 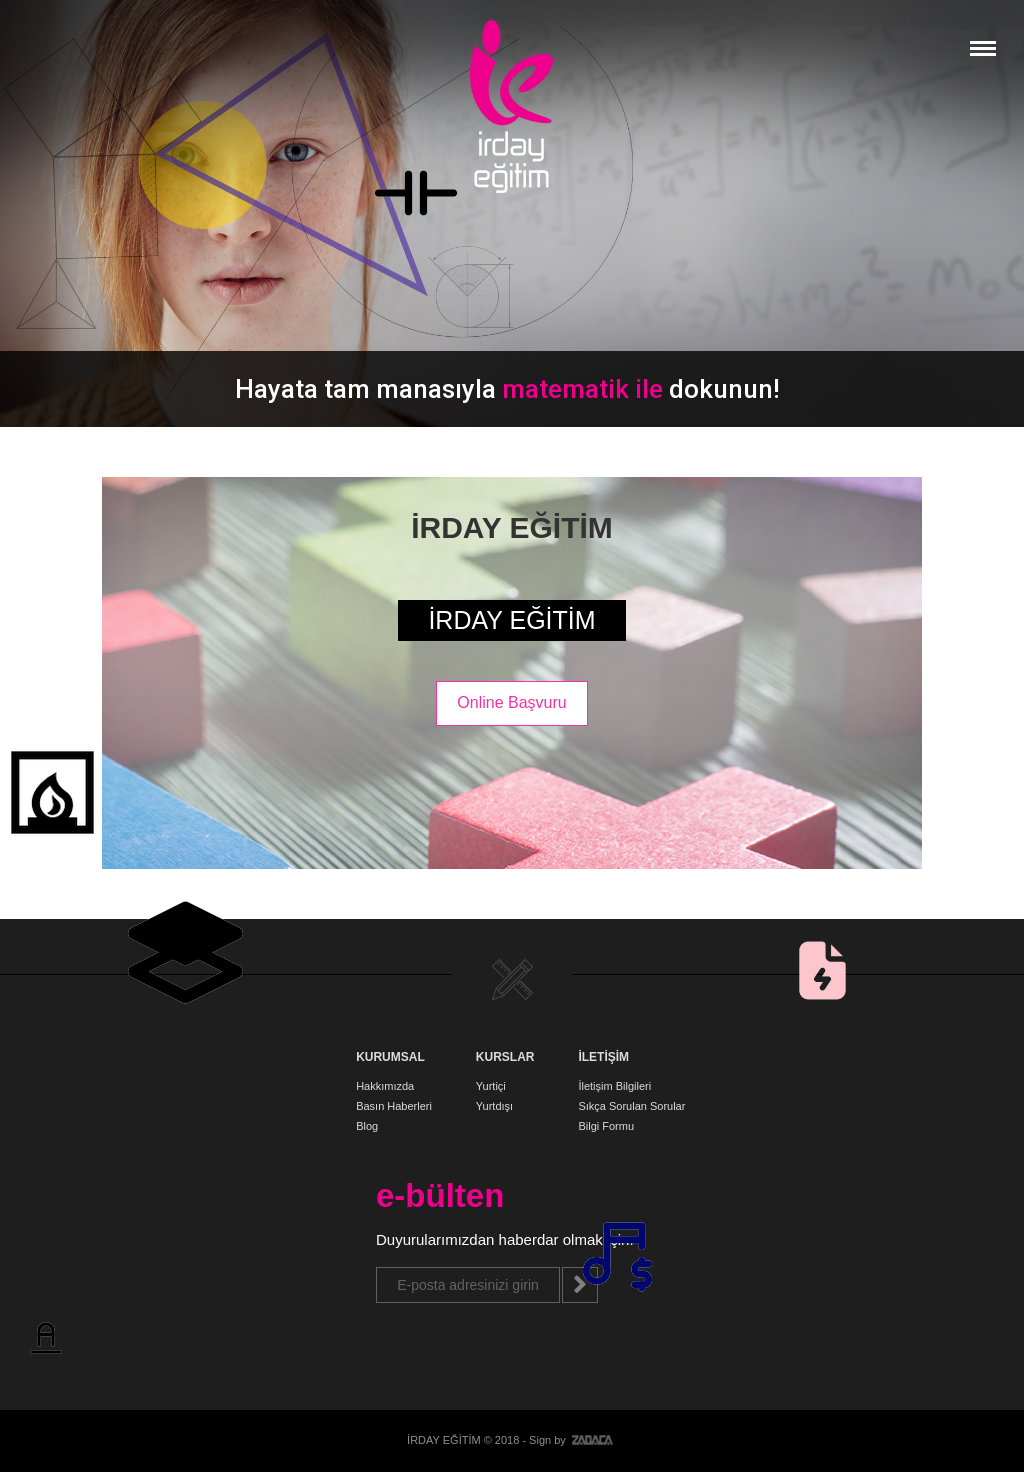 I want to click on set text baseline alignment, so click(x=46, y=1338).